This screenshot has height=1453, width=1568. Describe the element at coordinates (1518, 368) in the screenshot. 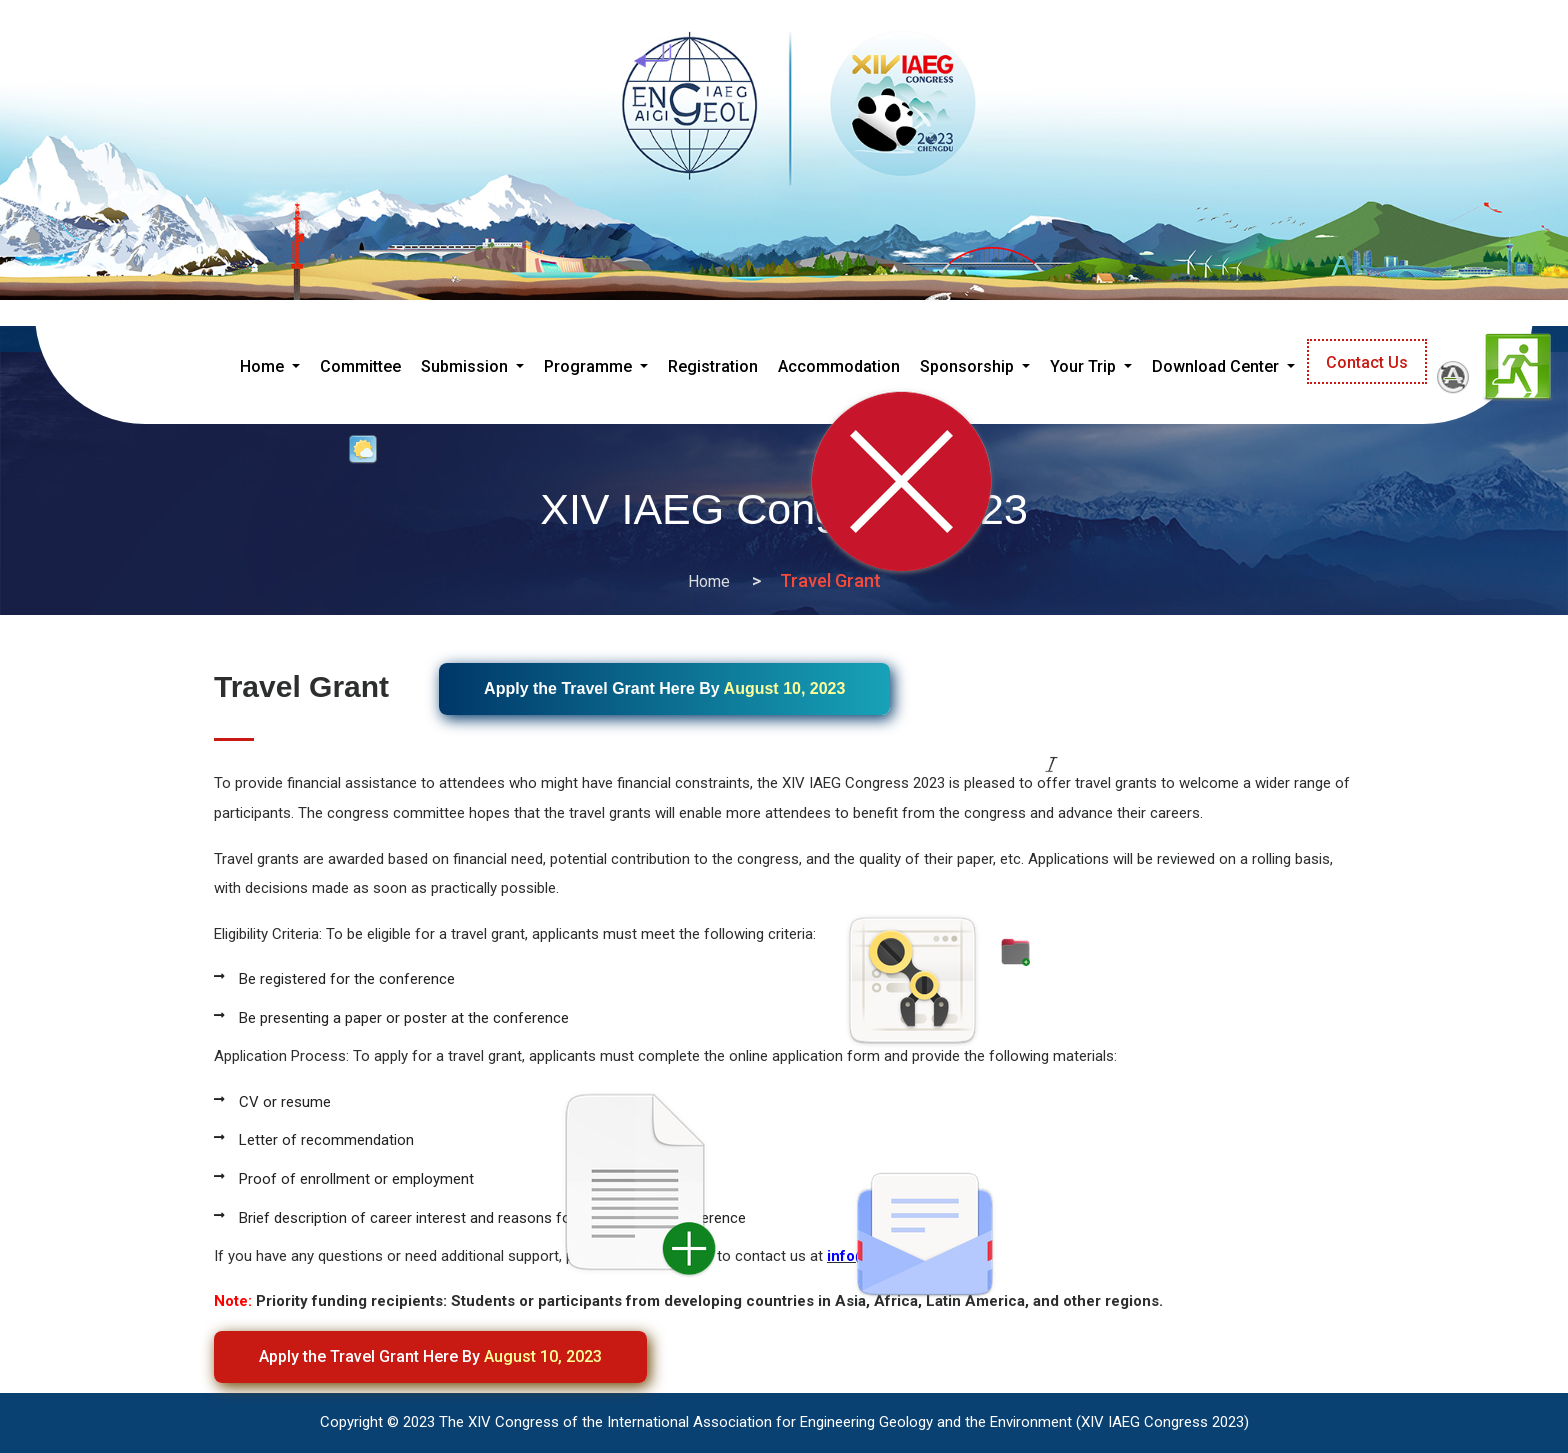

I see `log out of your account` at that location.